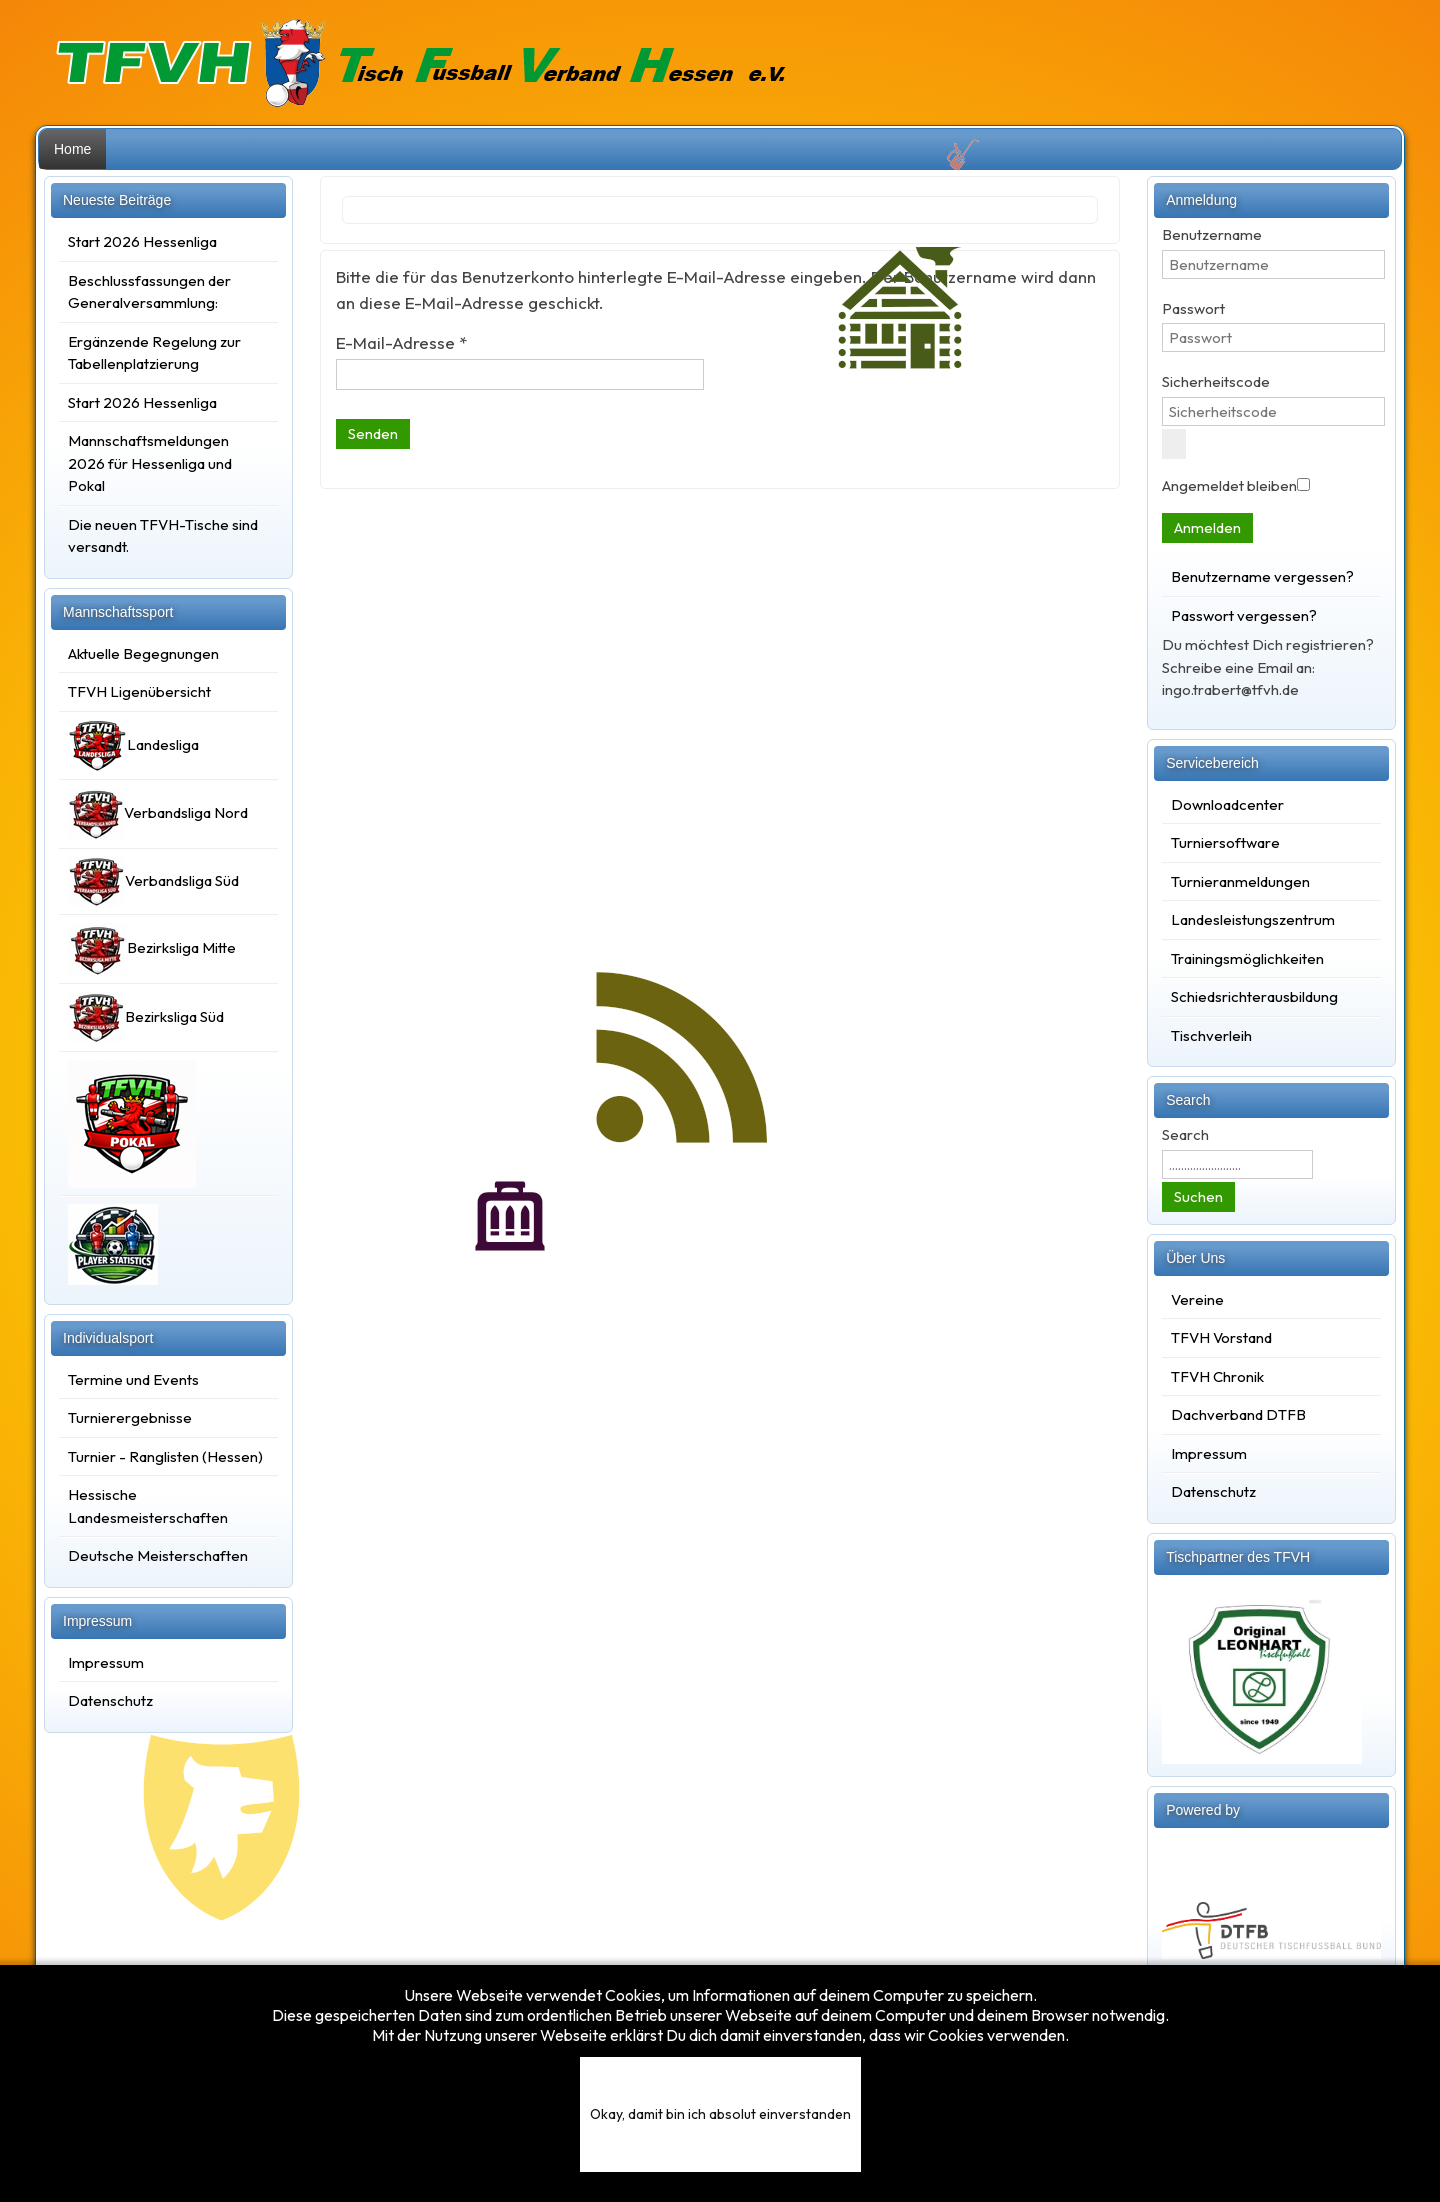 Image resolution: width=1440 pixels, height=2202 pixels. Describe the element at coordinates (510, 1216) in the screenshot. I see `ammunition inventory or storage in a game` at that location.